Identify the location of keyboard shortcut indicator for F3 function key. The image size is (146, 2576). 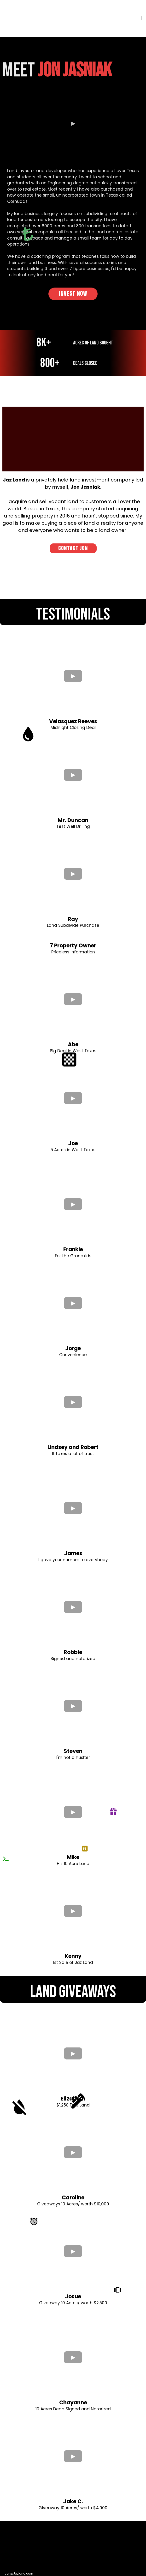
(85, 1848).